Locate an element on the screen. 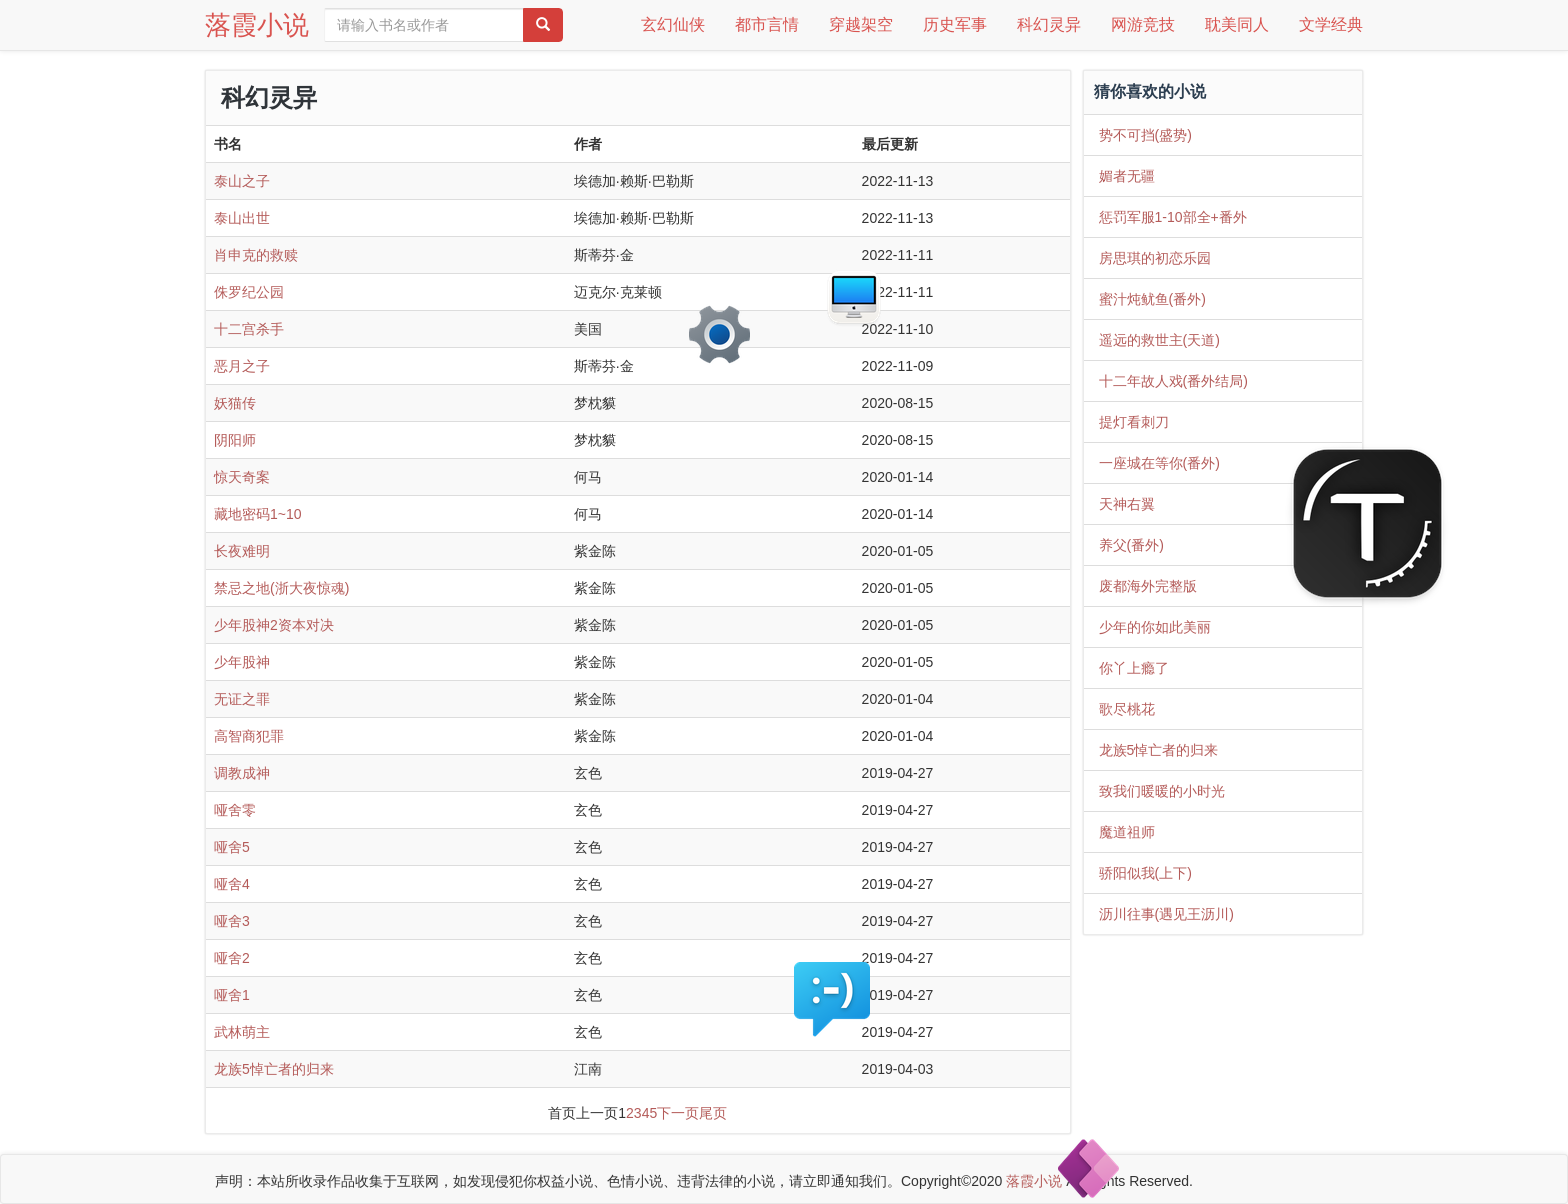 This screenshot has width=1568, height=1204. launch the Thrive game launcher is located at coordinates (1367, 523).